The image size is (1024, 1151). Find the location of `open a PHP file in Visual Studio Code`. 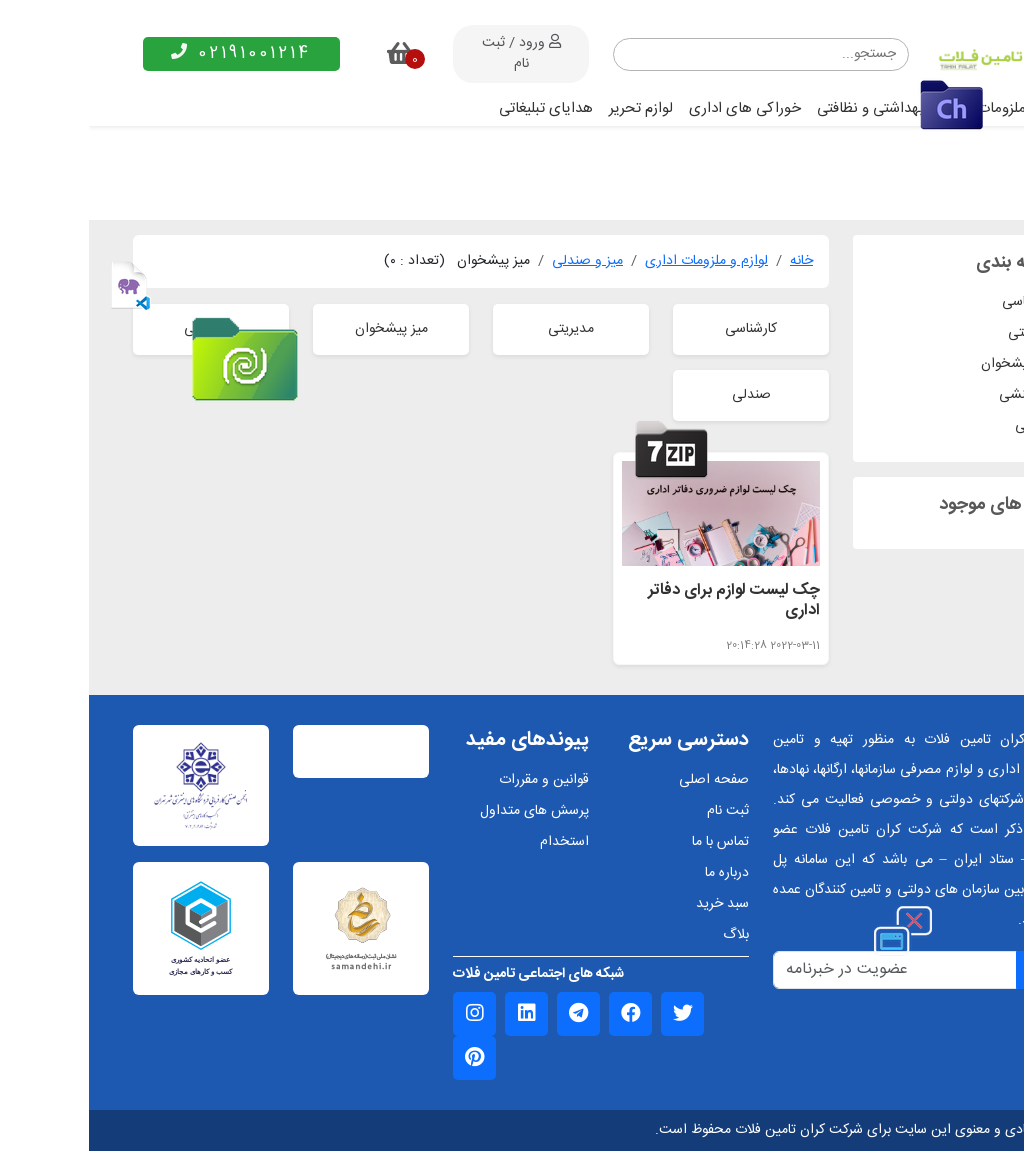

open a PHP file in Visual Studio Code is located at coordinates (129, 286).